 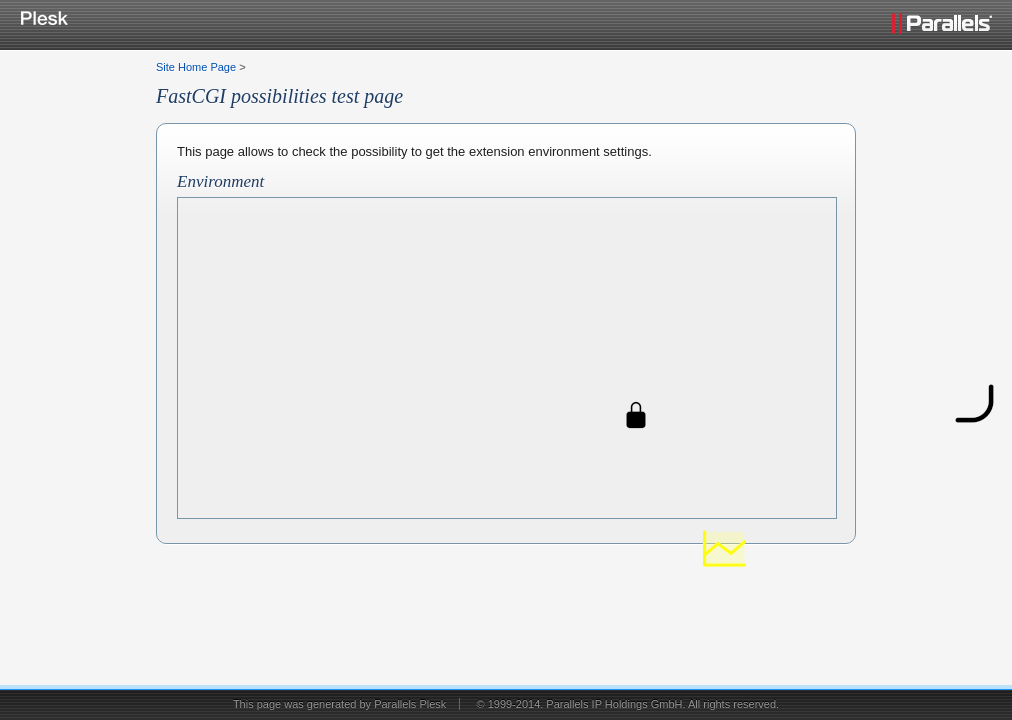 What do you see at coordinates (974, 403) in the screenshot?
I see `adjust bottom-right corner radius` at bounding box center [974, 403].